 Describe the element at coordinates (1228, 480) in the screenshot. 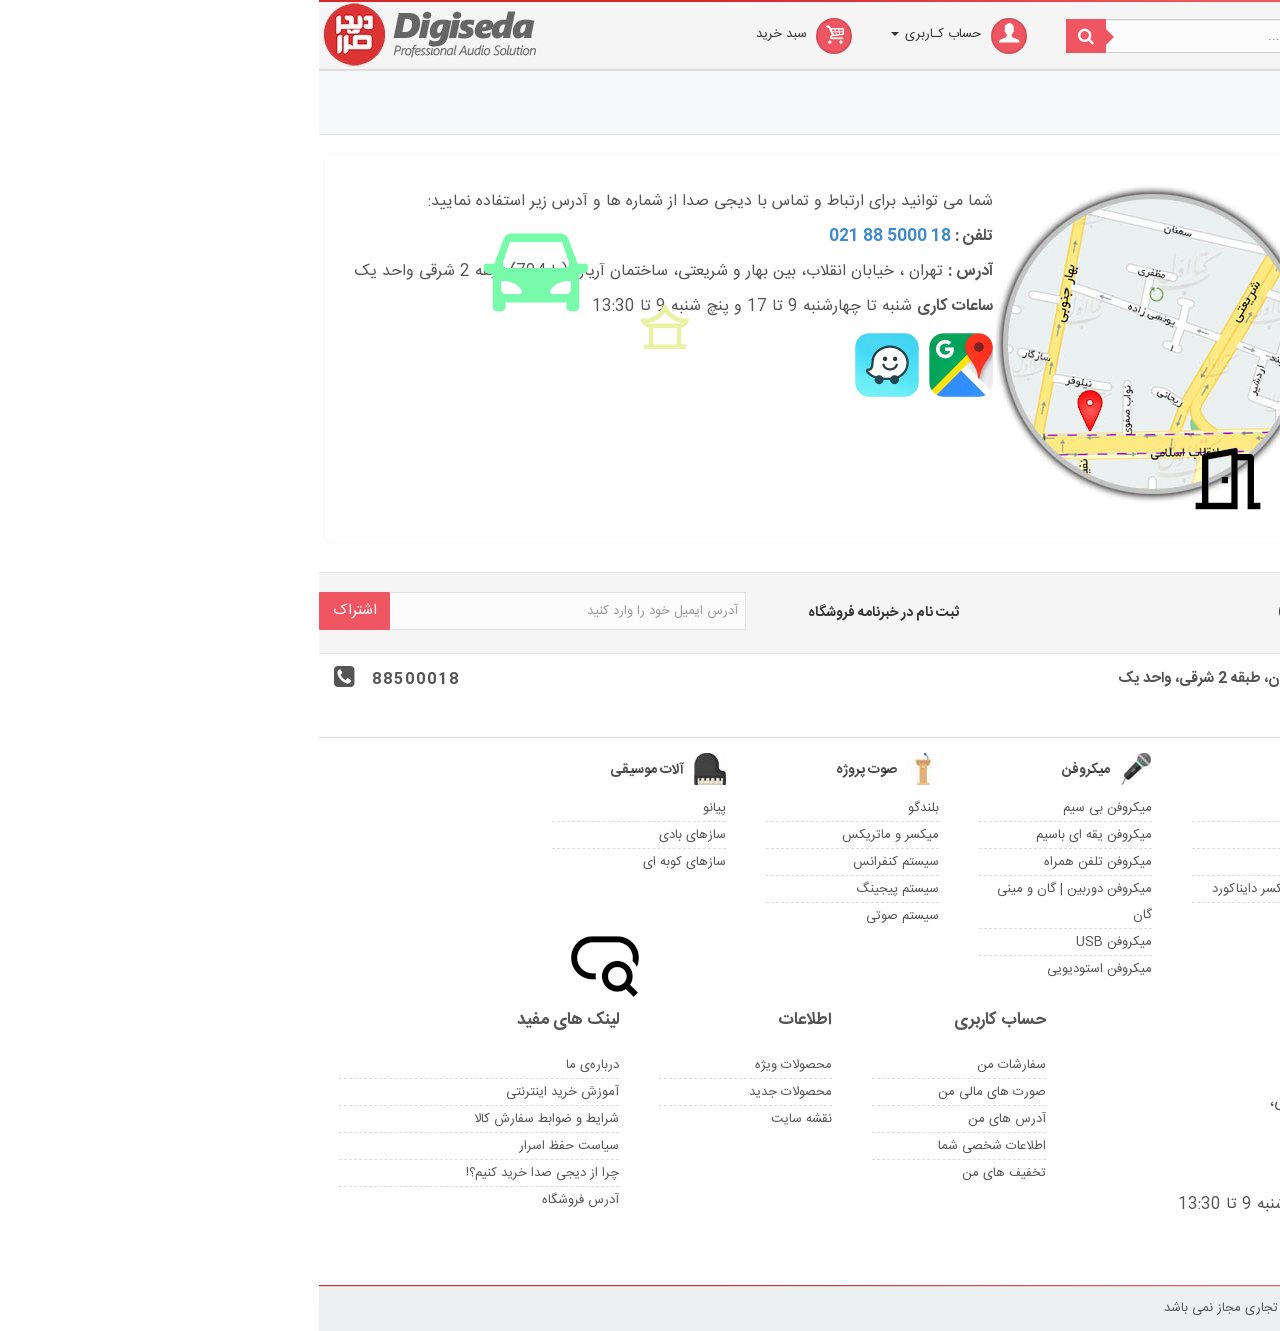

I see `log out or exit the application` at that location.